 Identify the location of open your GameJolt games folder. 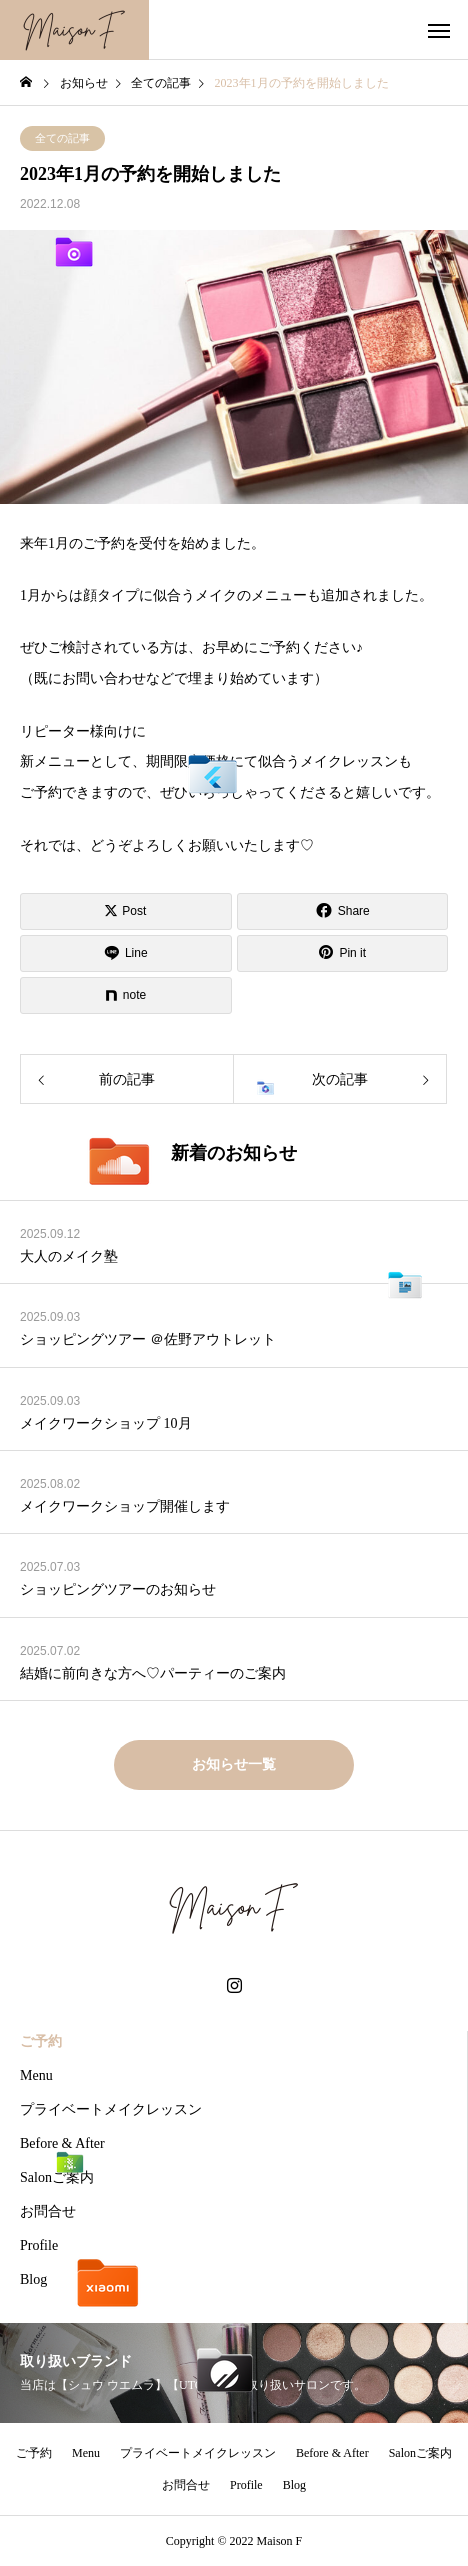
(70, 2163).